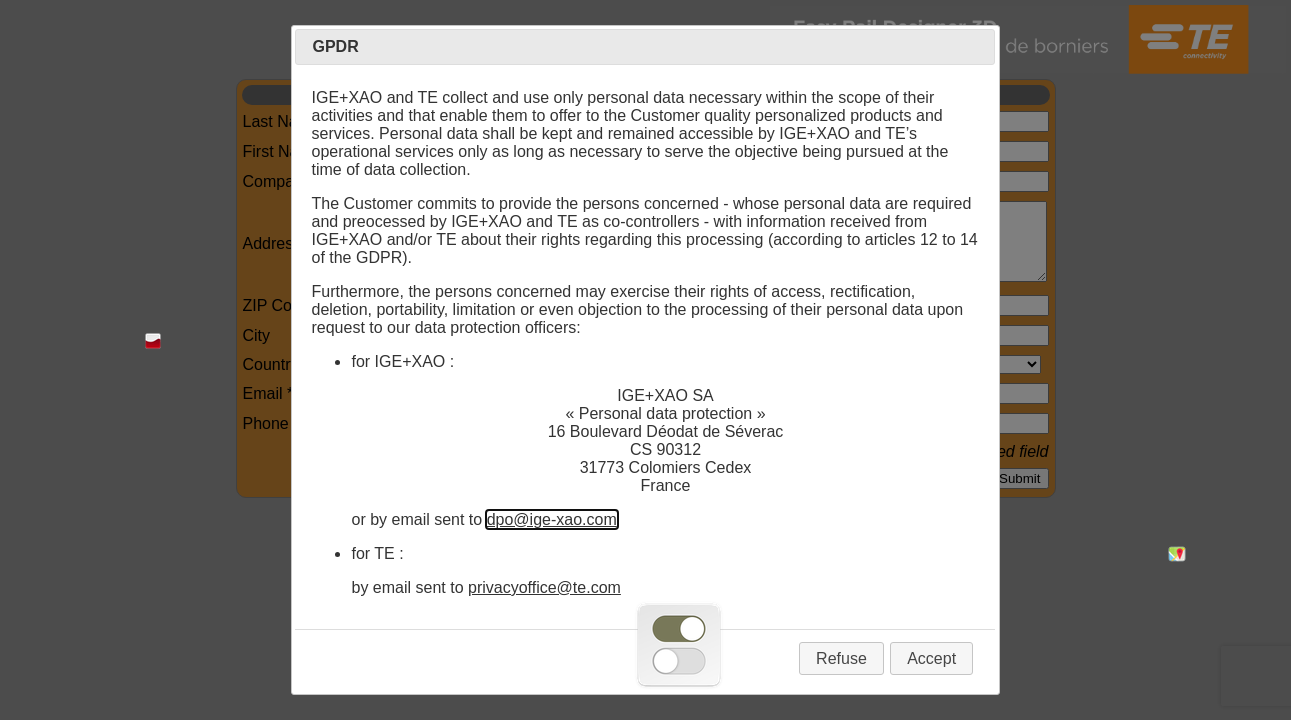  Describe the element at coordinates (153, 341) in the screenshot. I see `open wine application for running windows programs` at that location.